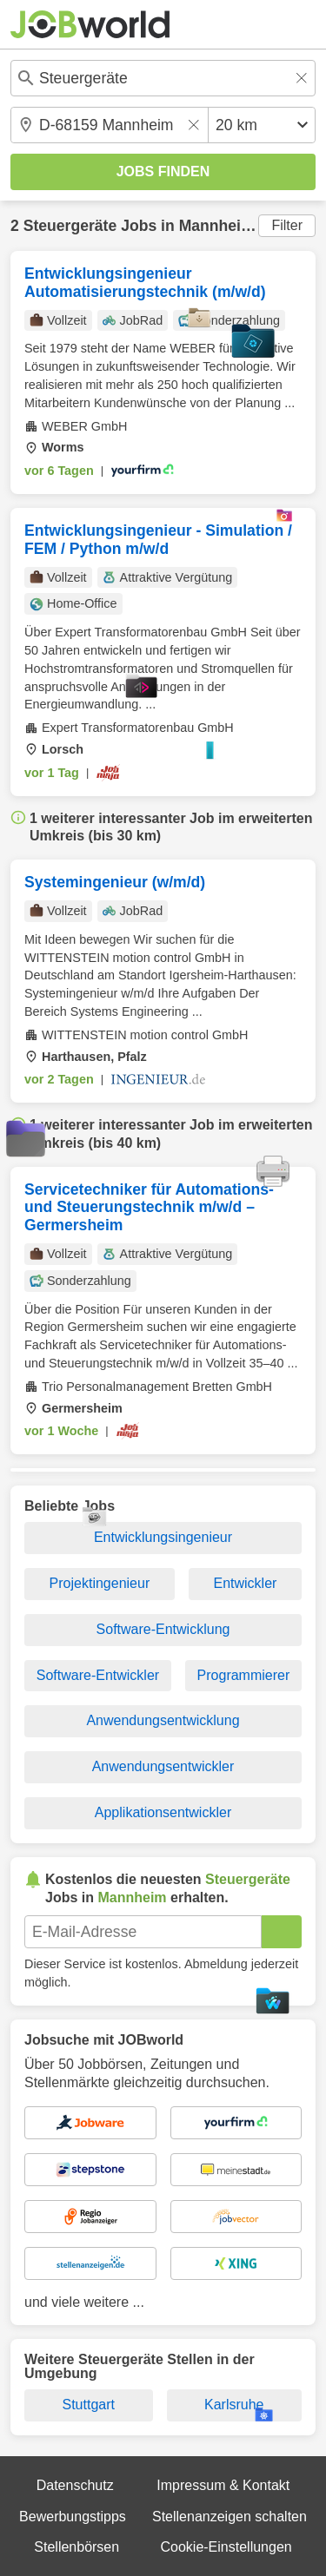 This screenshot has height=2576, width=326. Describe the element at coordinates (263, 2415) in the screenshot. I see `open kubernetes project files` at that location.